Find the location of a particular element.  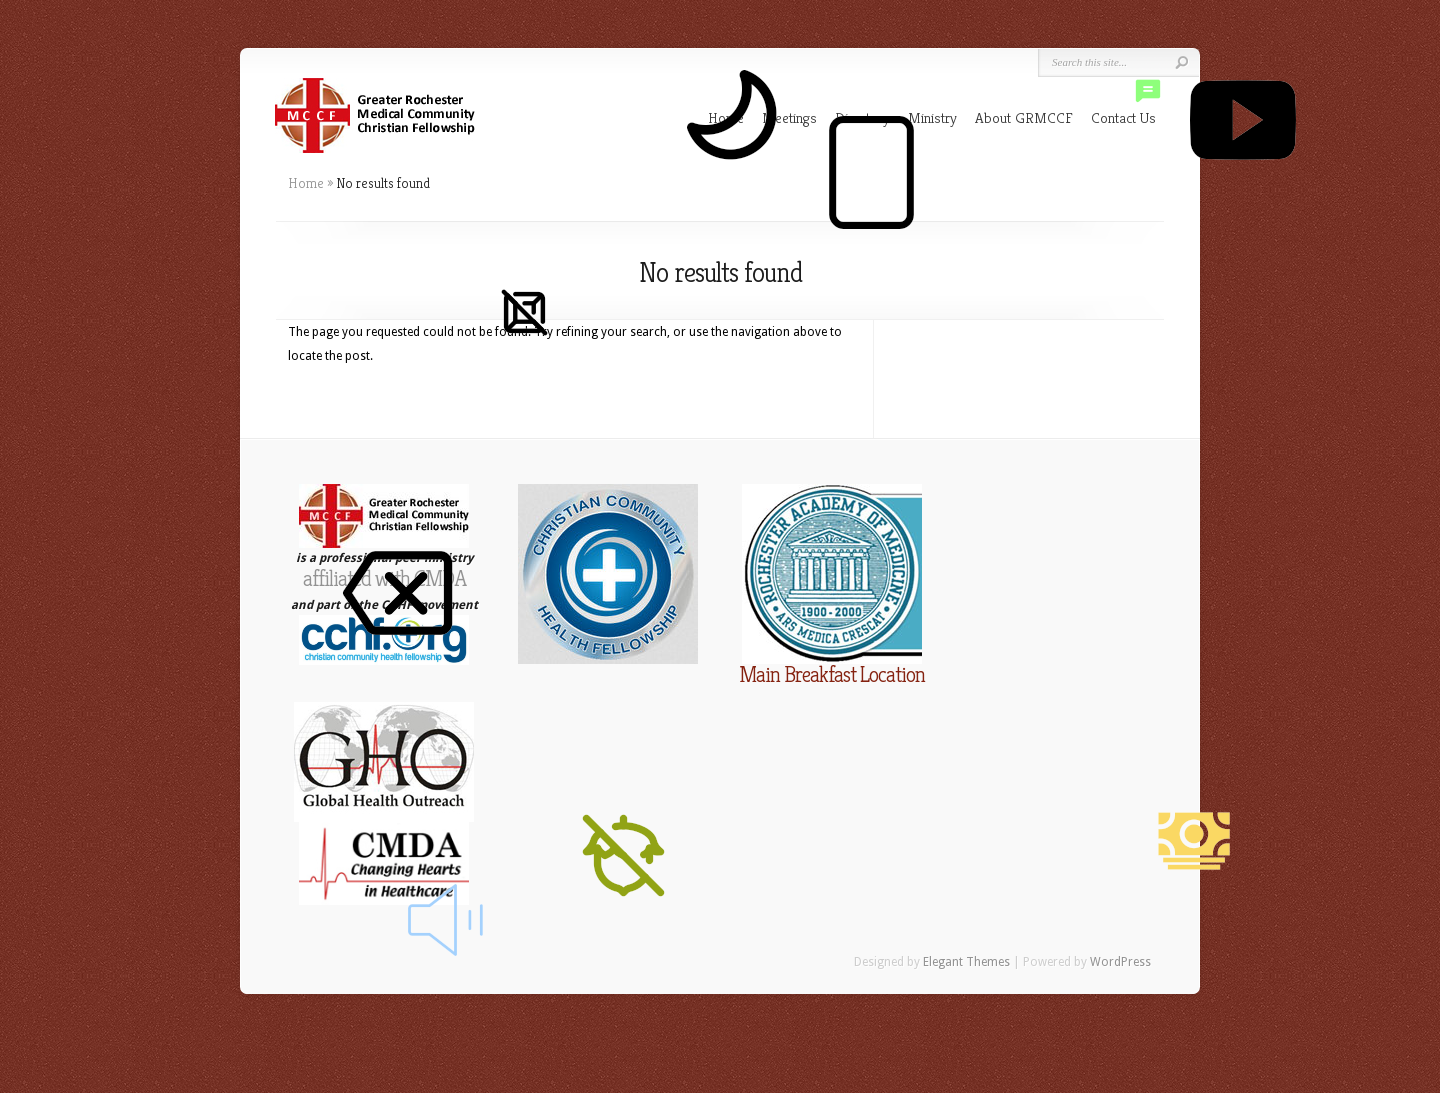

view your cash balance is located at coordinates (1194, 841).